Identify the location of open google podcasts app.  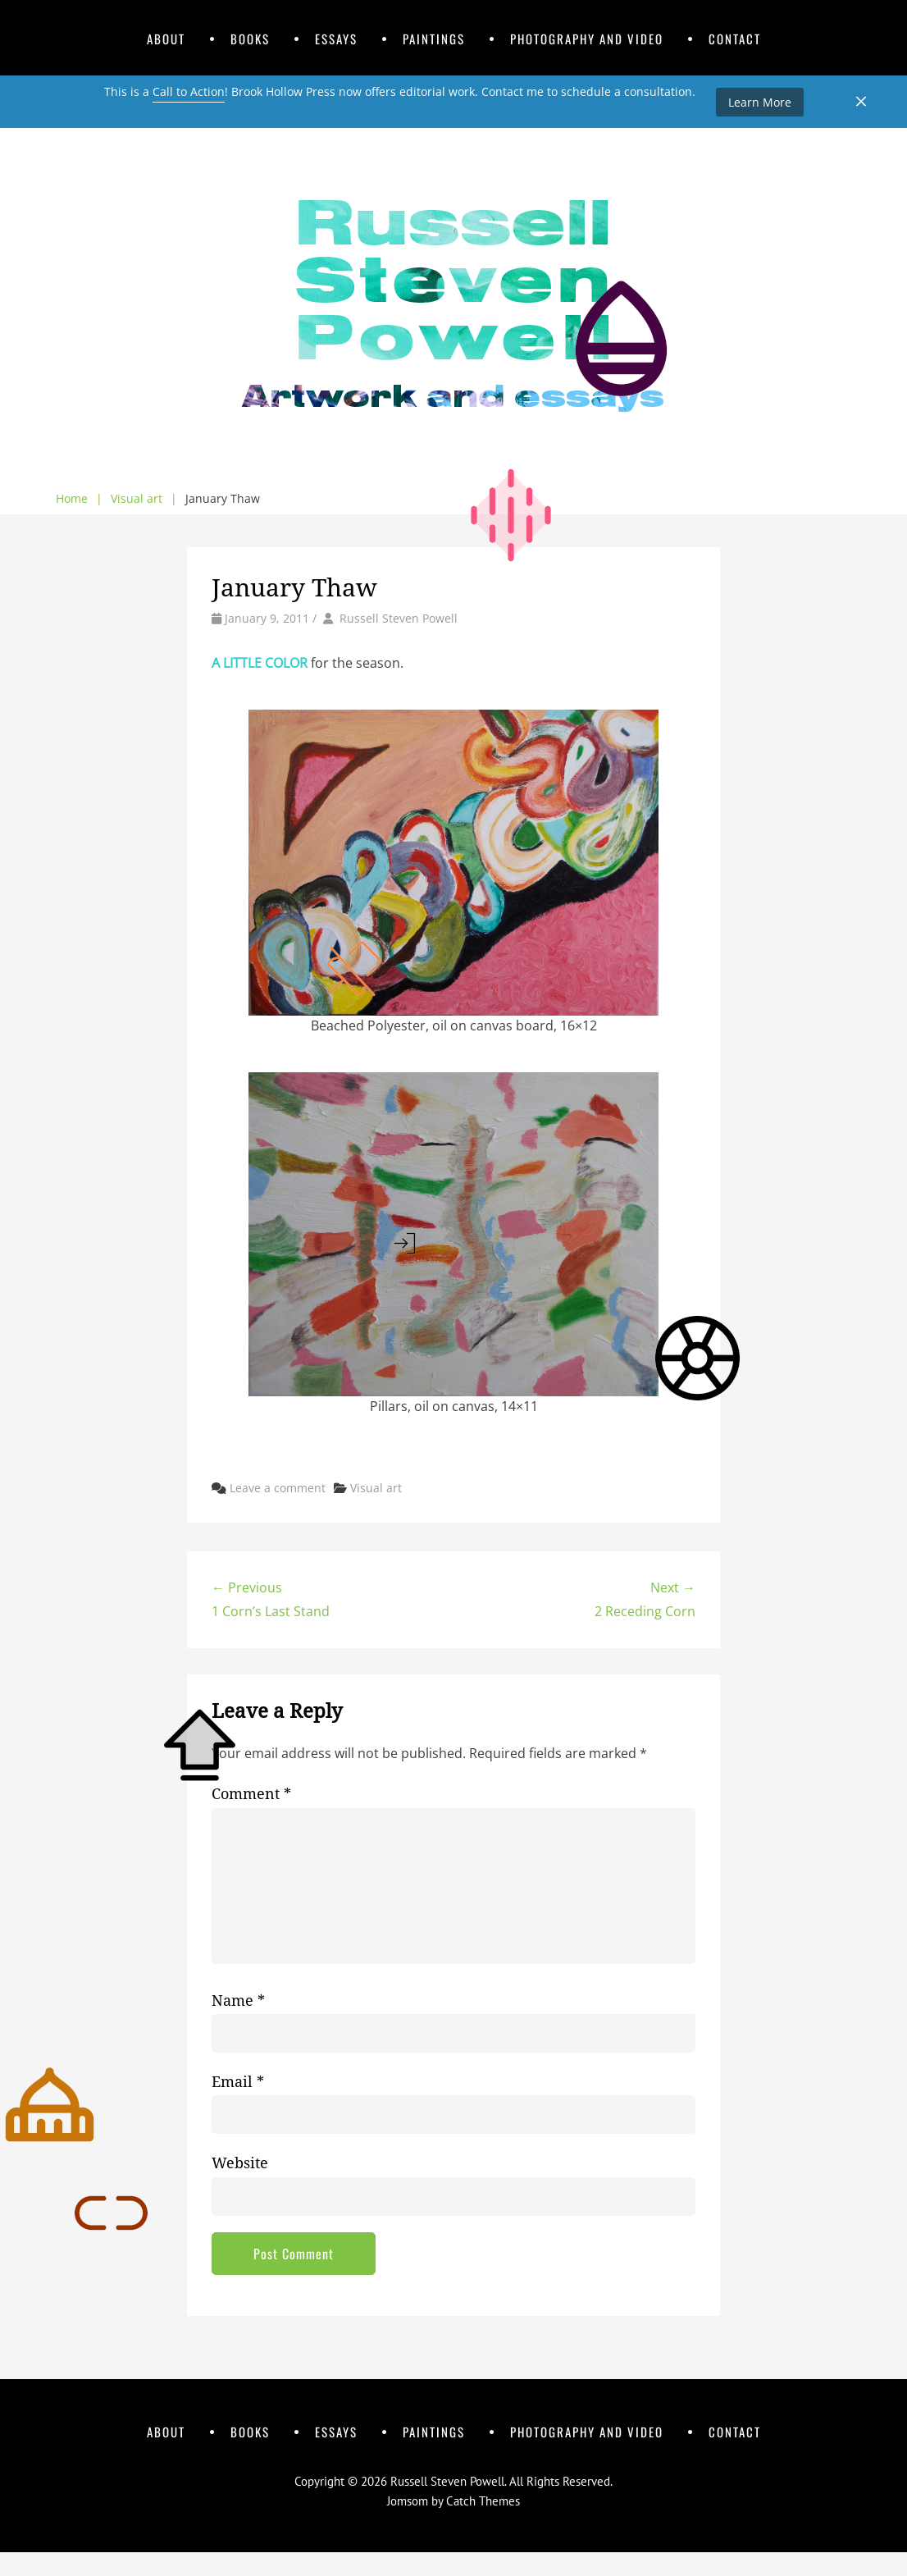
(511, 515).